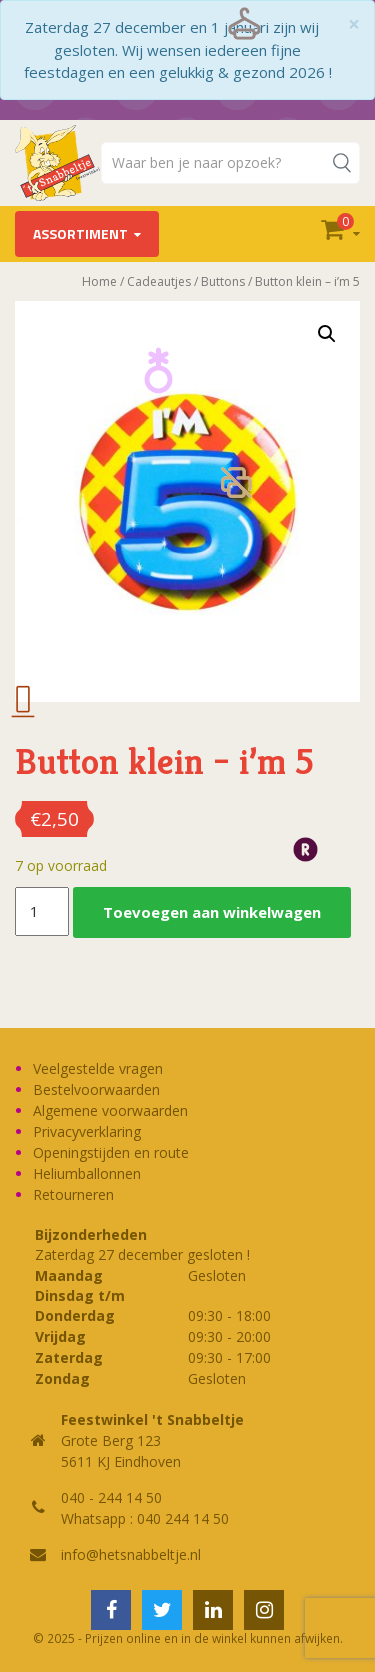 This screenshot has height=1672, width=375. Describe the element at coordinates (23, 701) in the screenshot. I see `align element to bottom edge` at that location.